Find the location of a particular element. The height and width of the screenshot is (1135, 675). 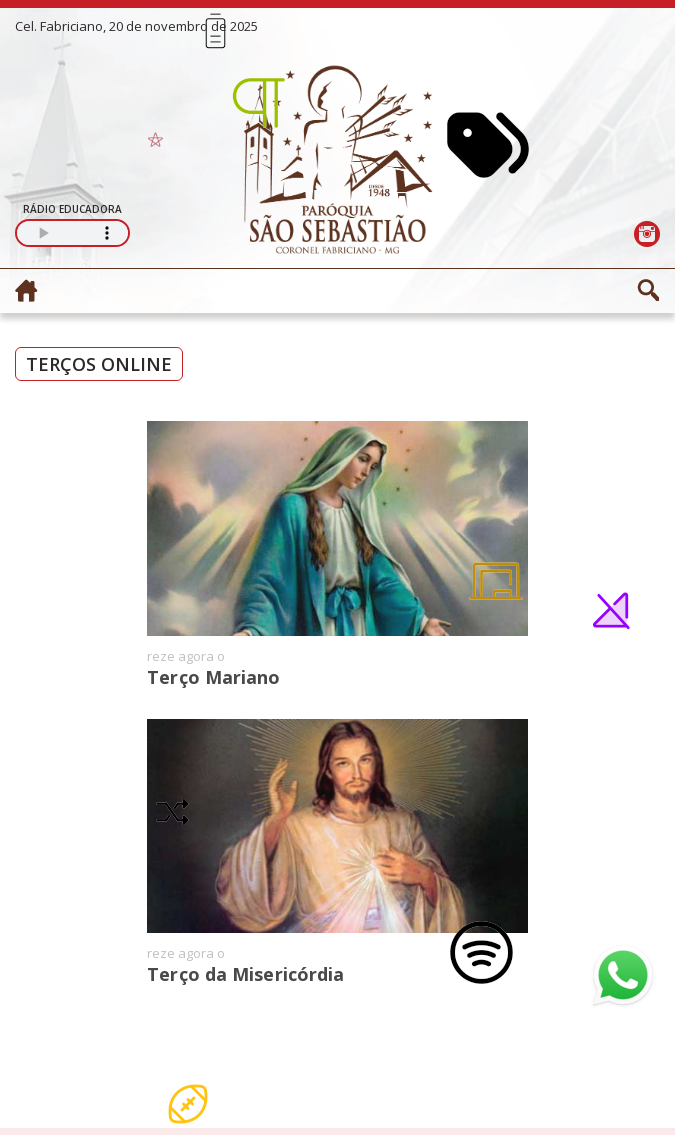

toggle paragraph formatting is located at coordinates (260, 103).